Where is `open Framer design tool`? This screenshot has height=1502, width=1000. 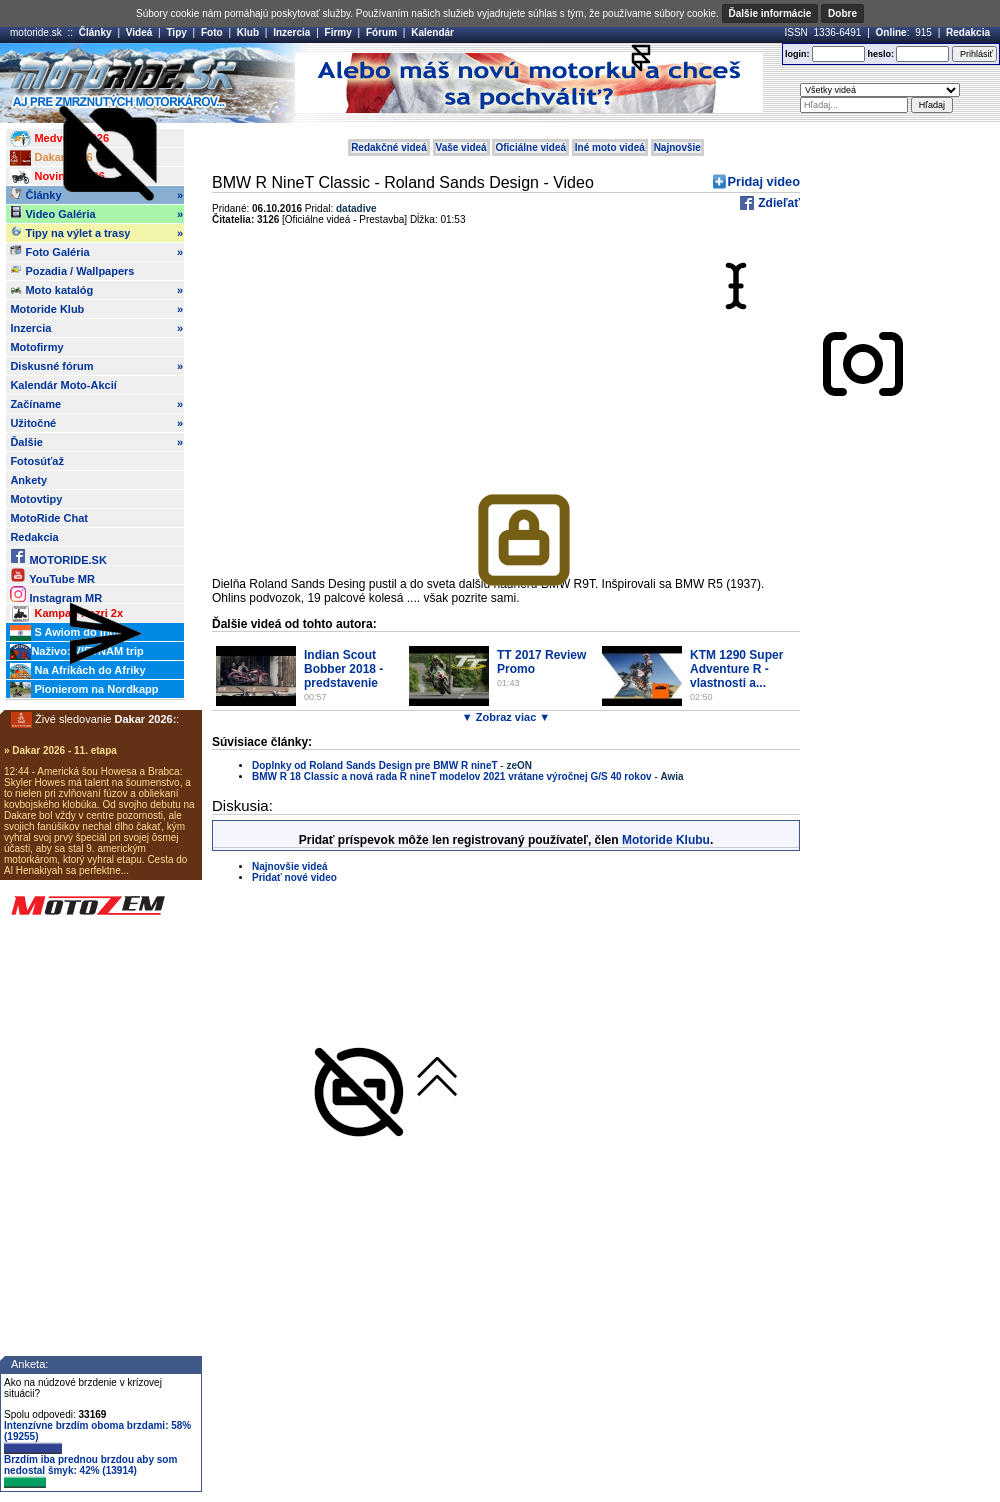
open Framer design tool is located at coordinates (641, 58).